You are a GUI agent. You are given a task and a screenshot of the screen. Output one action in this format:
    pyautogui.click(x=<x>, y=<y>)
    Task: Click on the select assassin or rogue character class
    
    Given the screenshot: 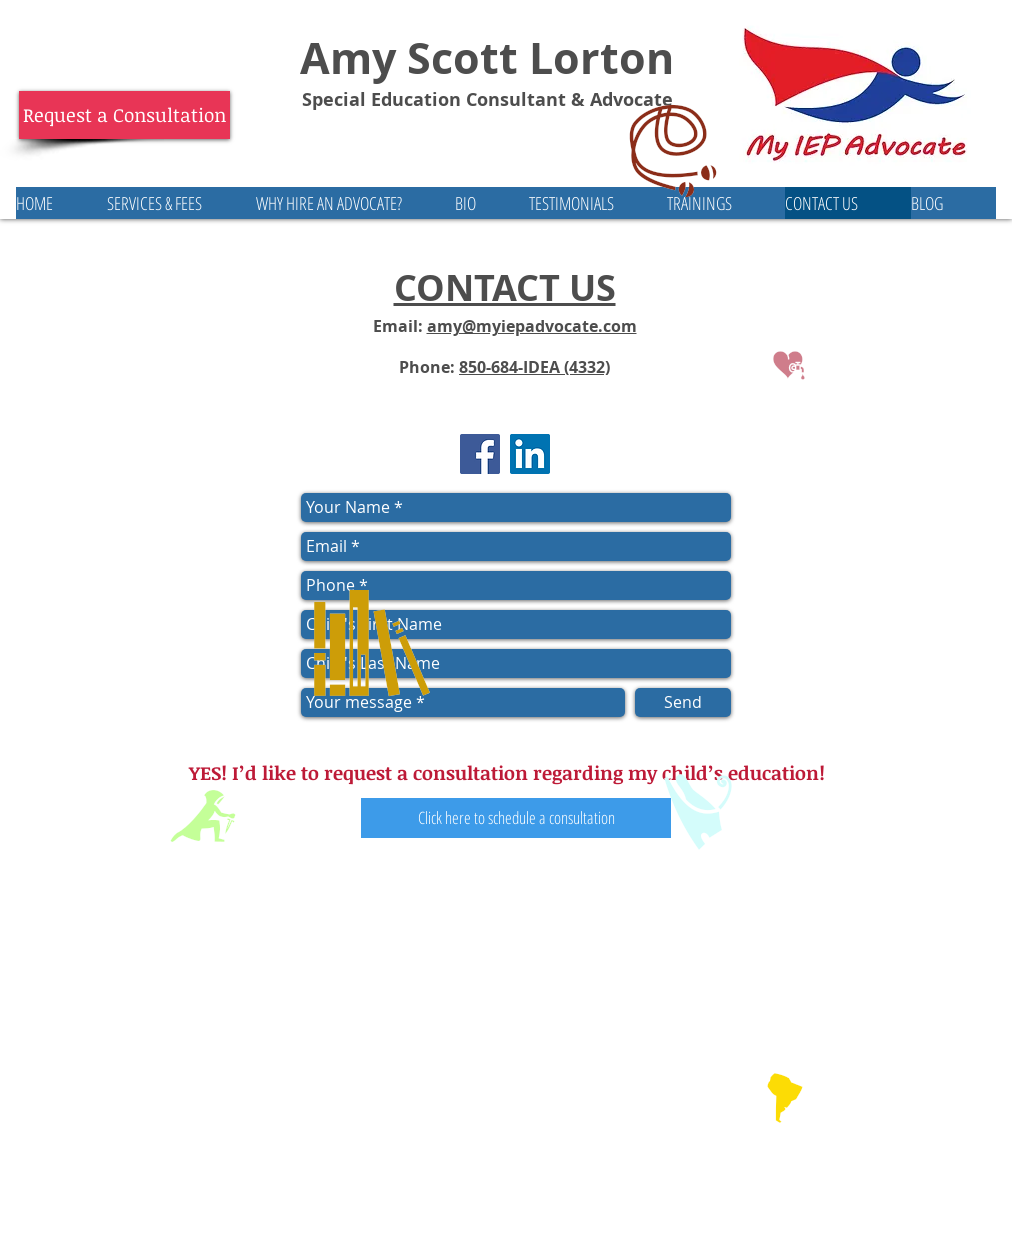 What is the action you would take?
    pyautogui.click(x=203, y=816)
    